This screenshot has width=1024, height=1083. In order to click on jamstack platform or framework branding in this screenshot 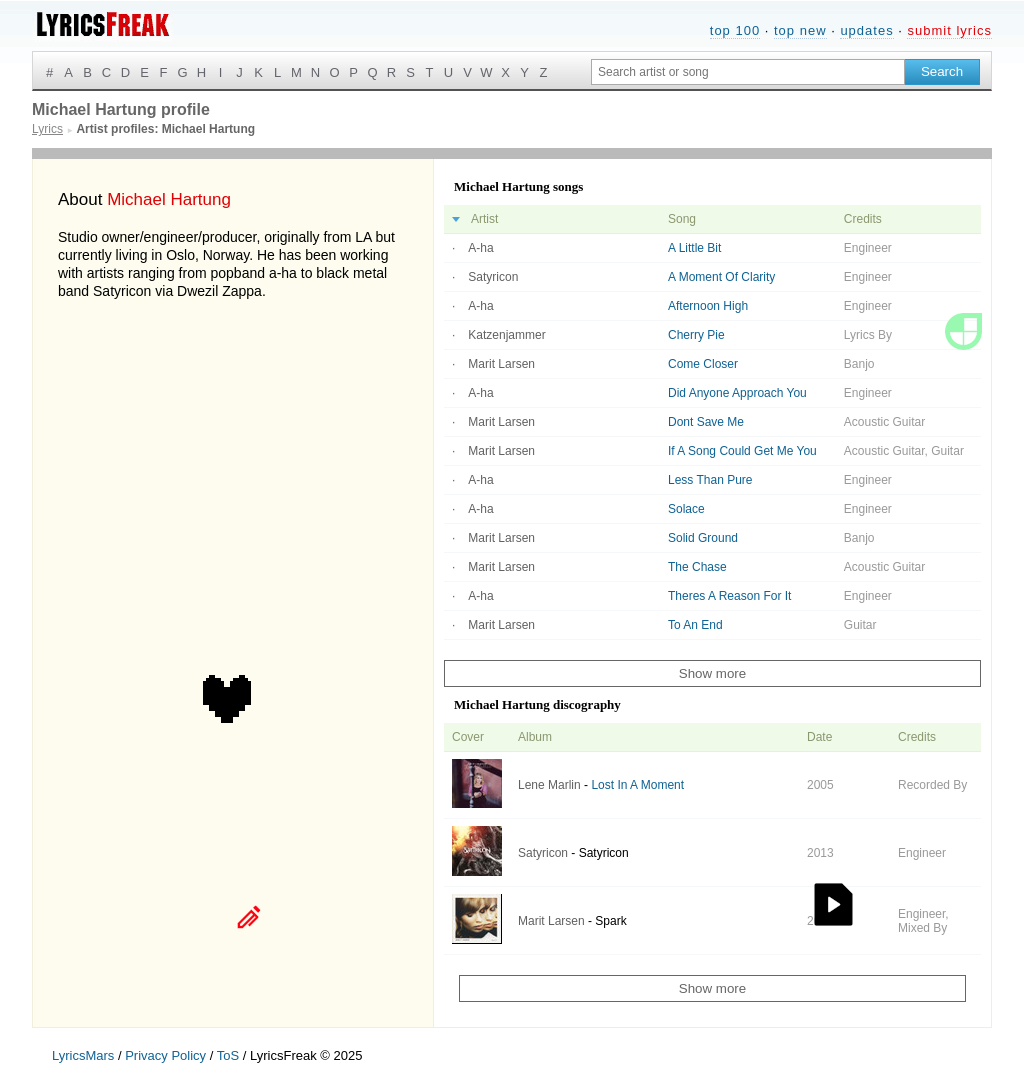, I will do `click(963, 331)`.